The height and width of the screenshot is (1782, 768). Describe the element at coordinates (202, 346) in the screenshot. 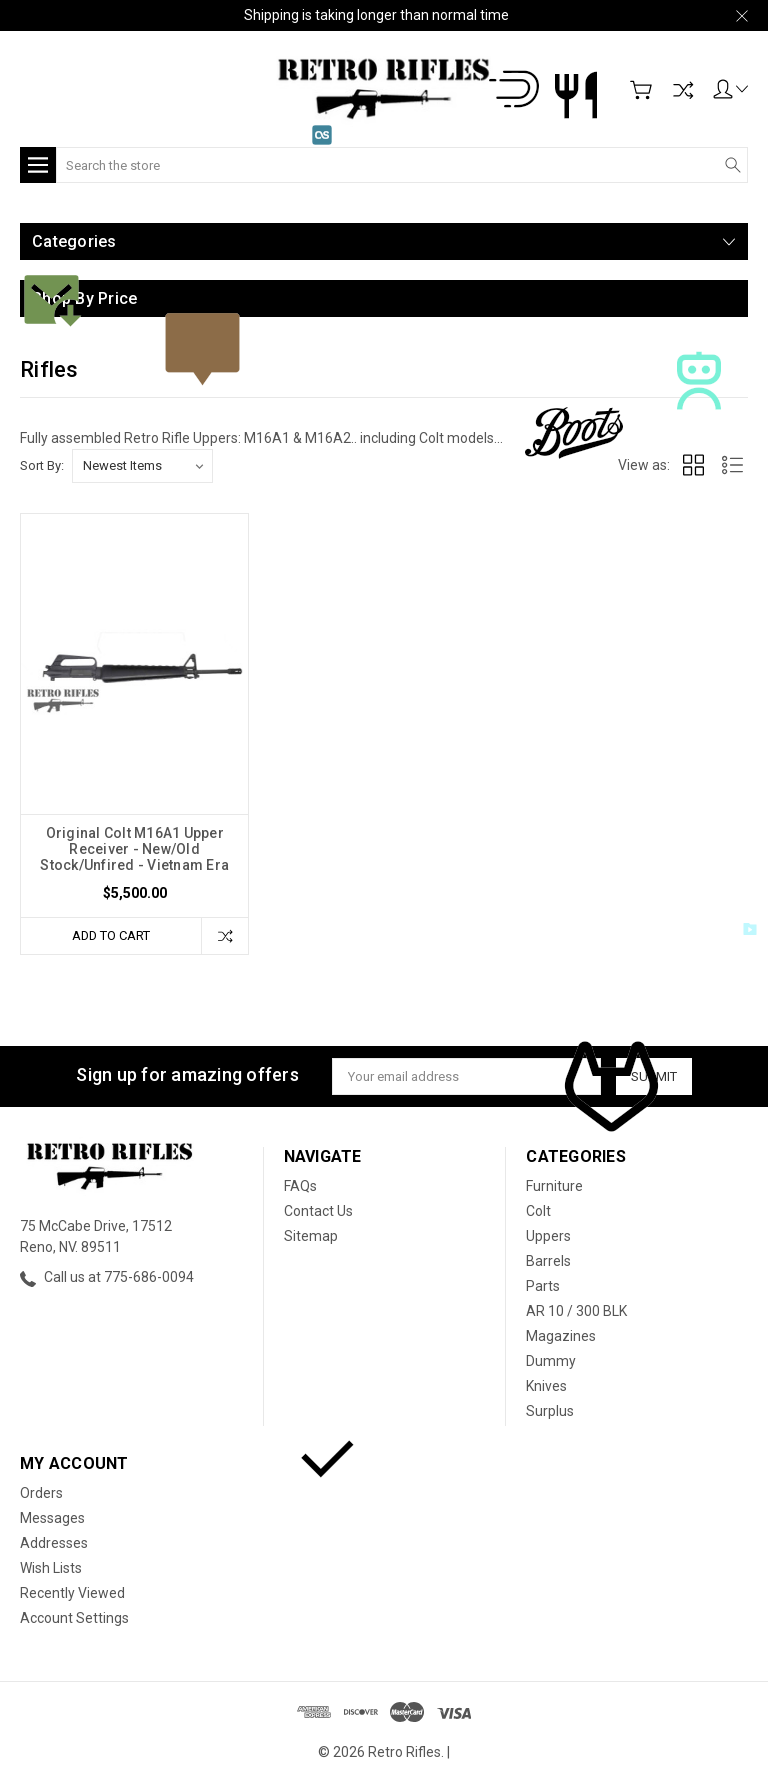

I see `open chat or messaging` at that location.